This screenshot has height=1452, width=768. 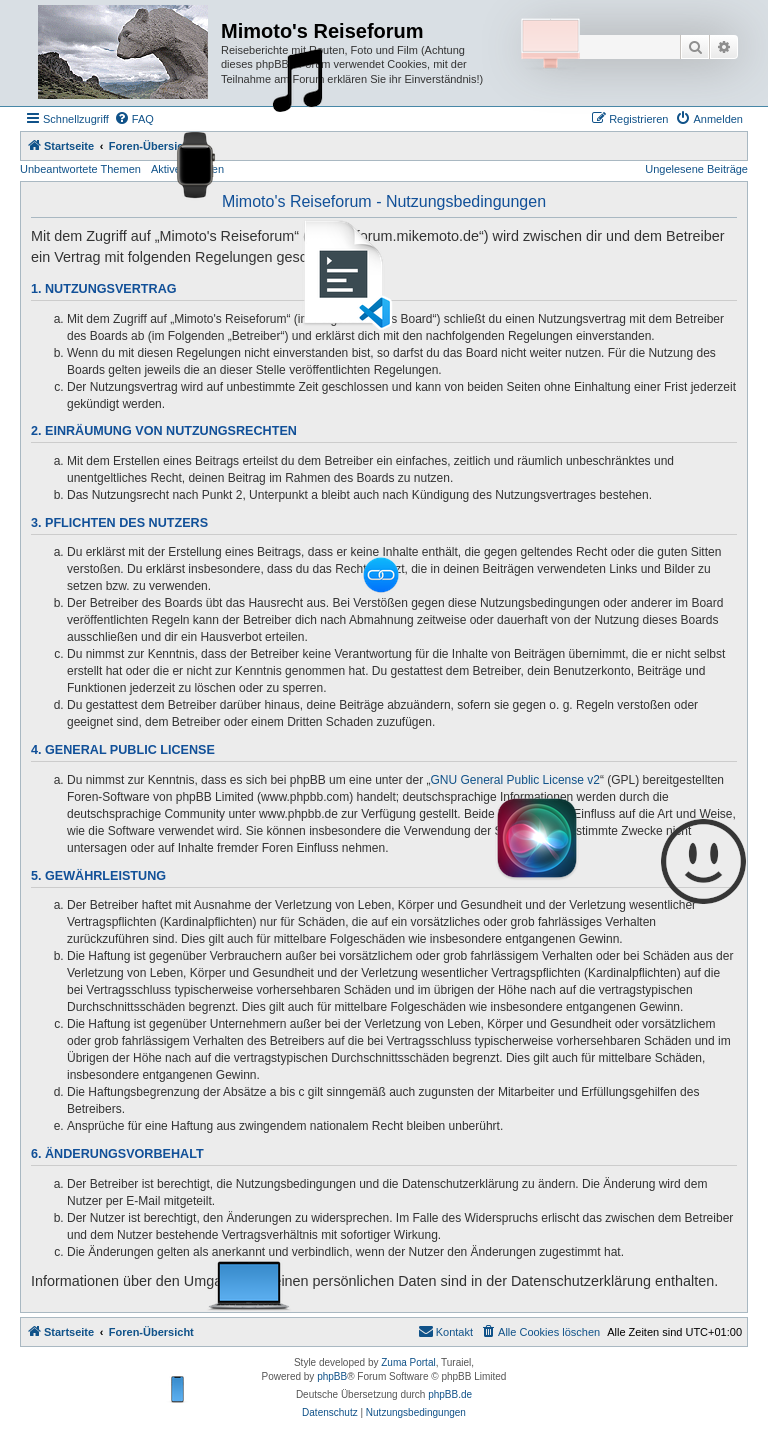 I want to click on represents a connected iMac device in system preferences, so click(x=550, y=42).